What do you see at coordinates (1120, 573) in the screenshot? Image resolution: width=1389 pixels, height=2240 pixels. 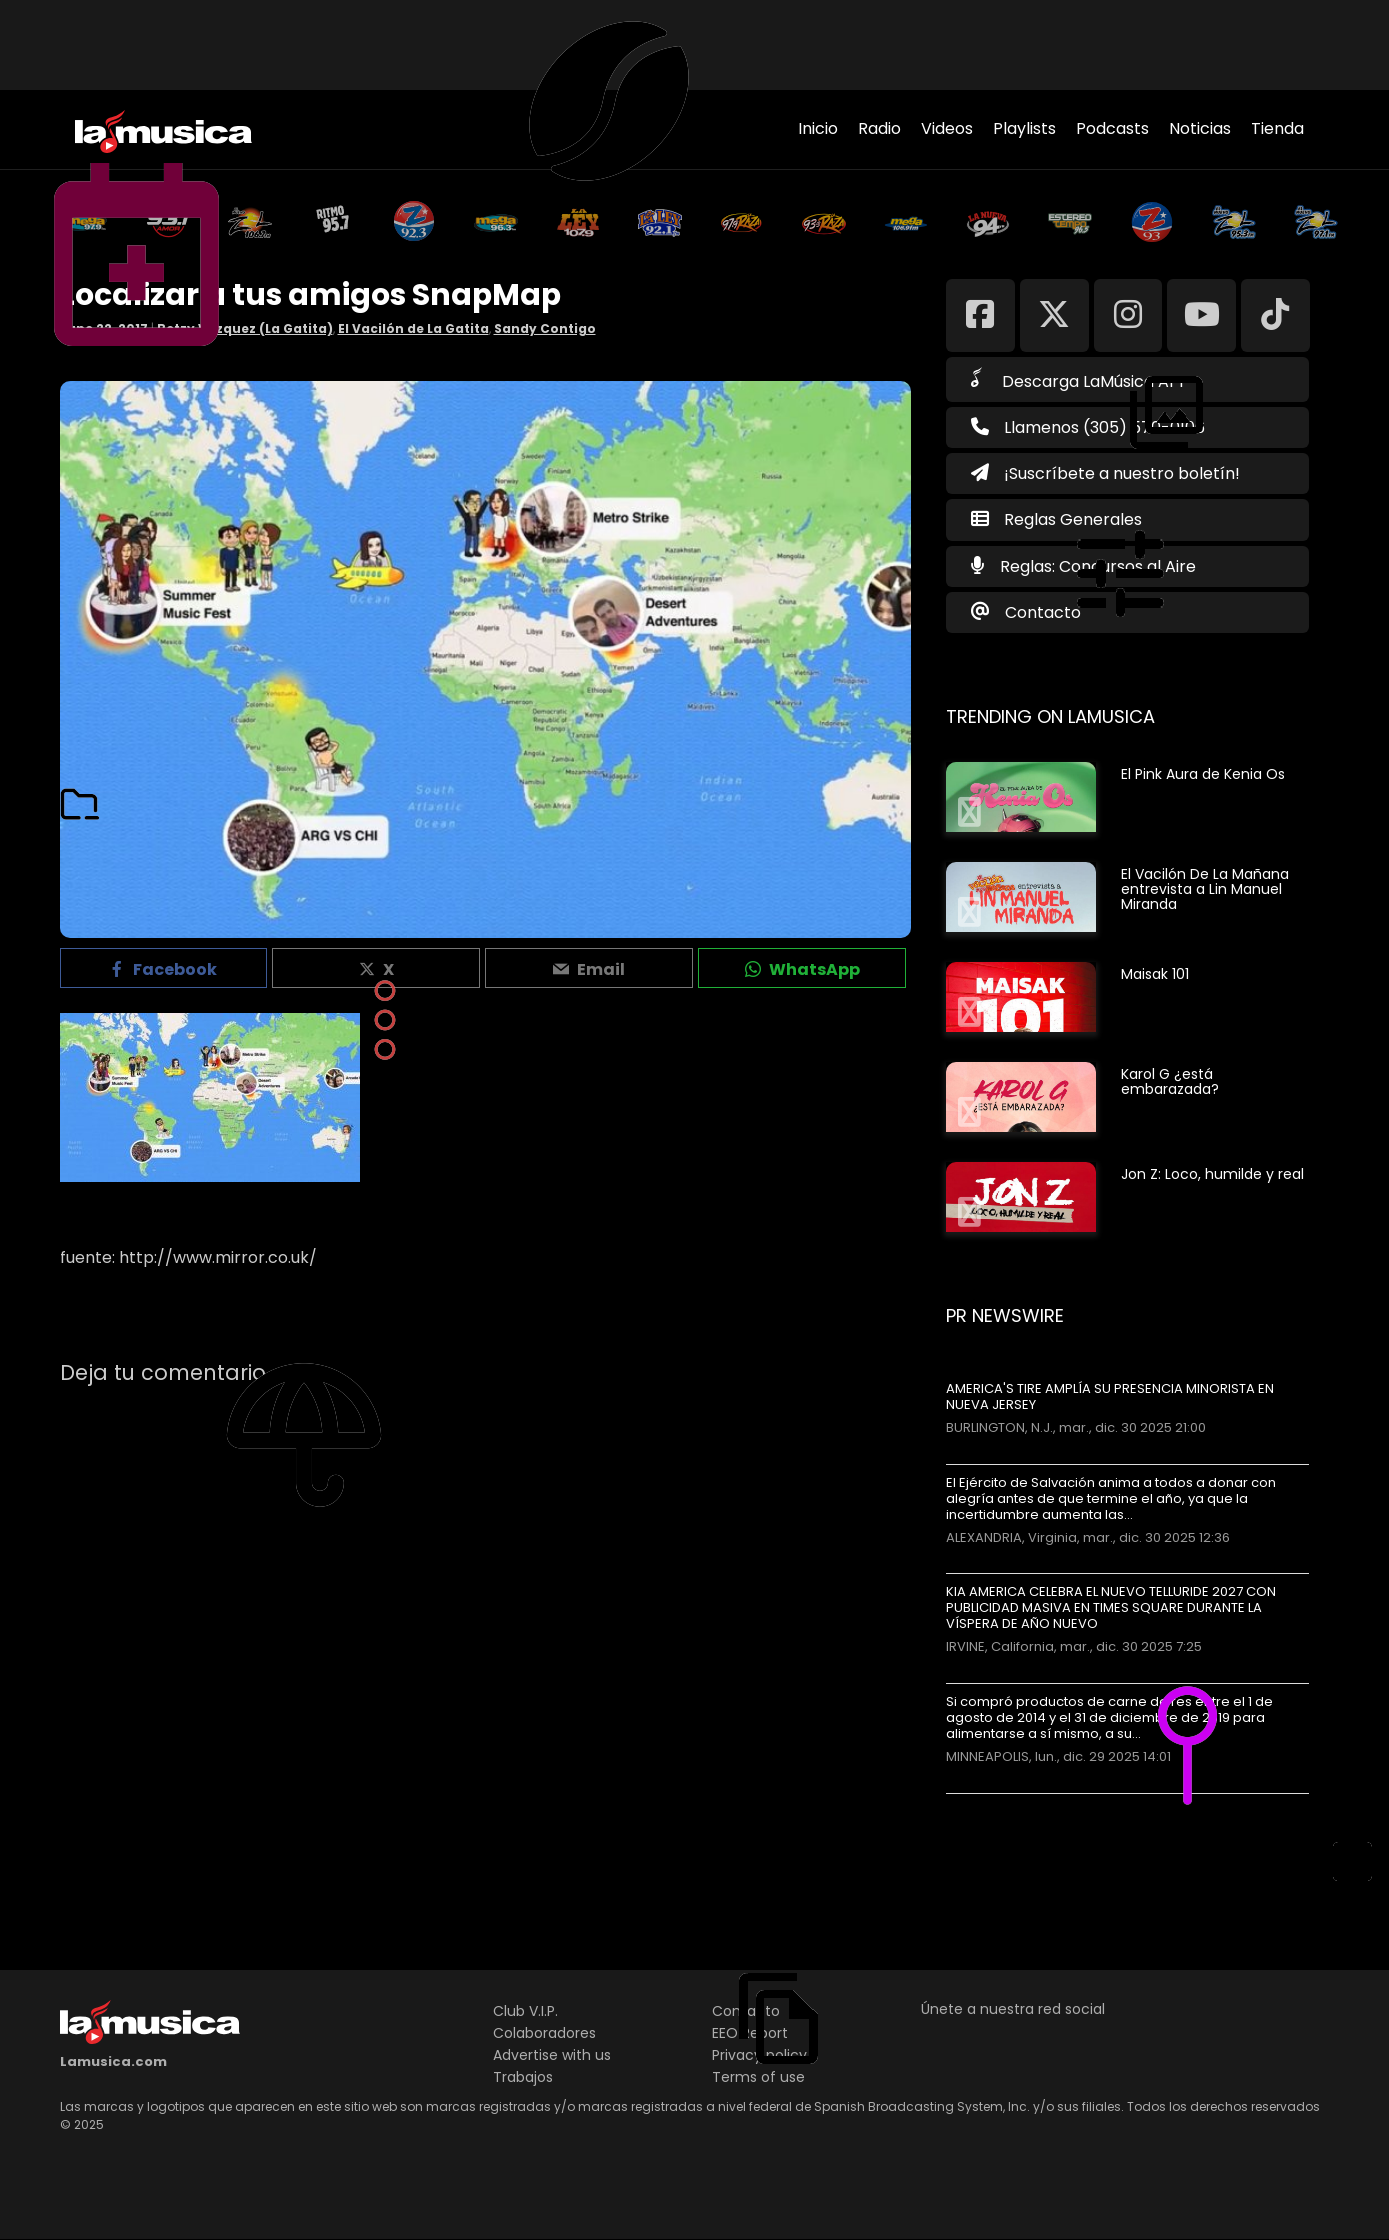 I see `adjust settings or preferences` at bounding box center [1120, 573].